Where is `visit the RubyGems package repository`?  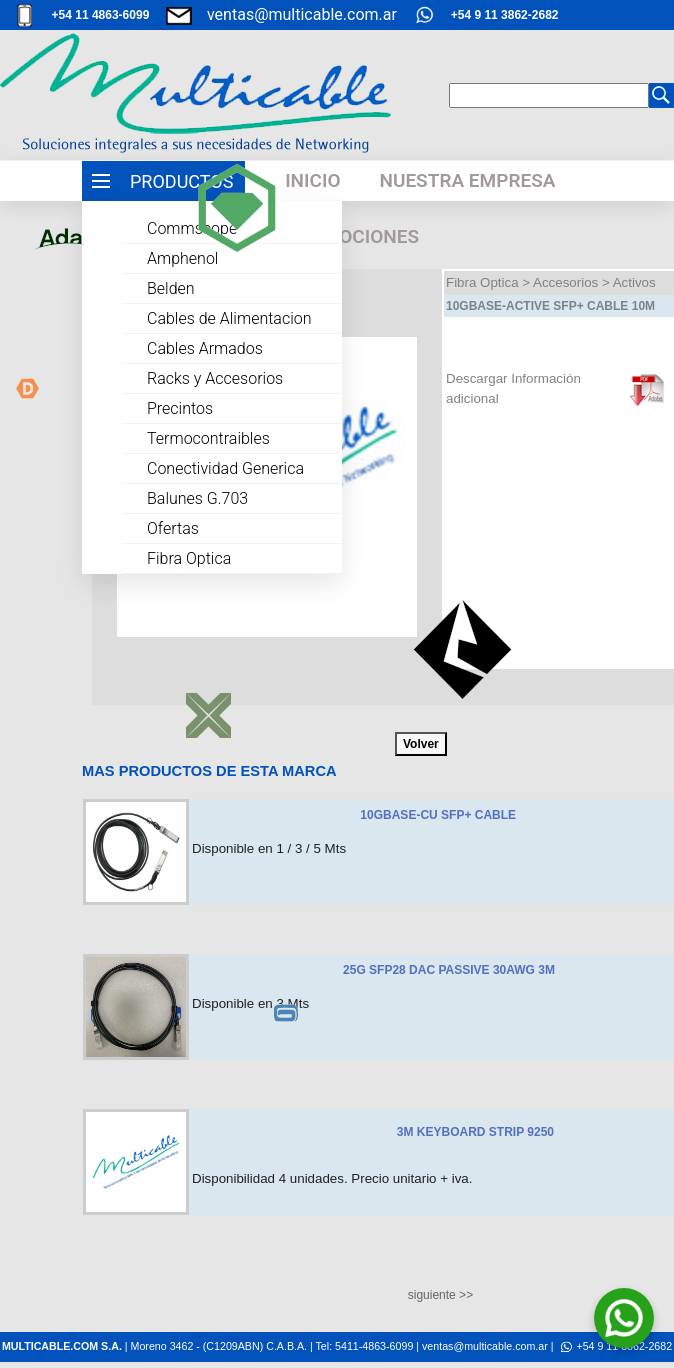
visit the RubyGems package repository is located at coordinates (237, 208).